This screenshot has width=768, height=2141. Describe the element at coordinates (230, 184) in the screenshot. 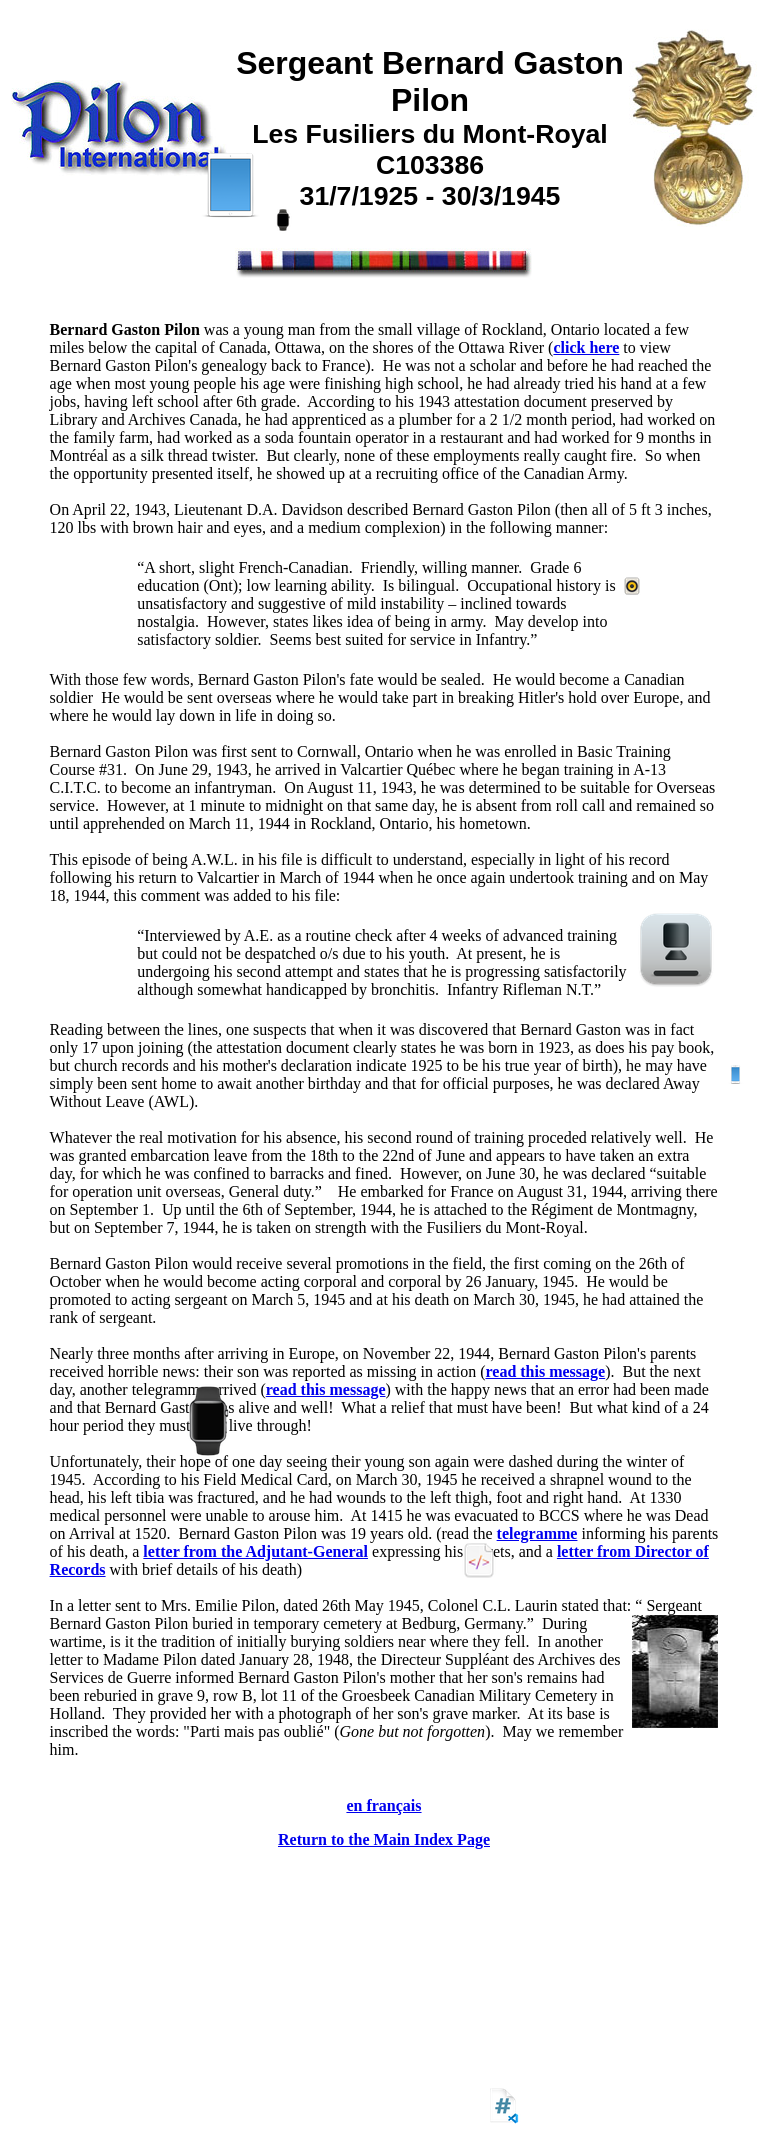

I see `iPad Air 2 with cellular connectivity detected` at that location.